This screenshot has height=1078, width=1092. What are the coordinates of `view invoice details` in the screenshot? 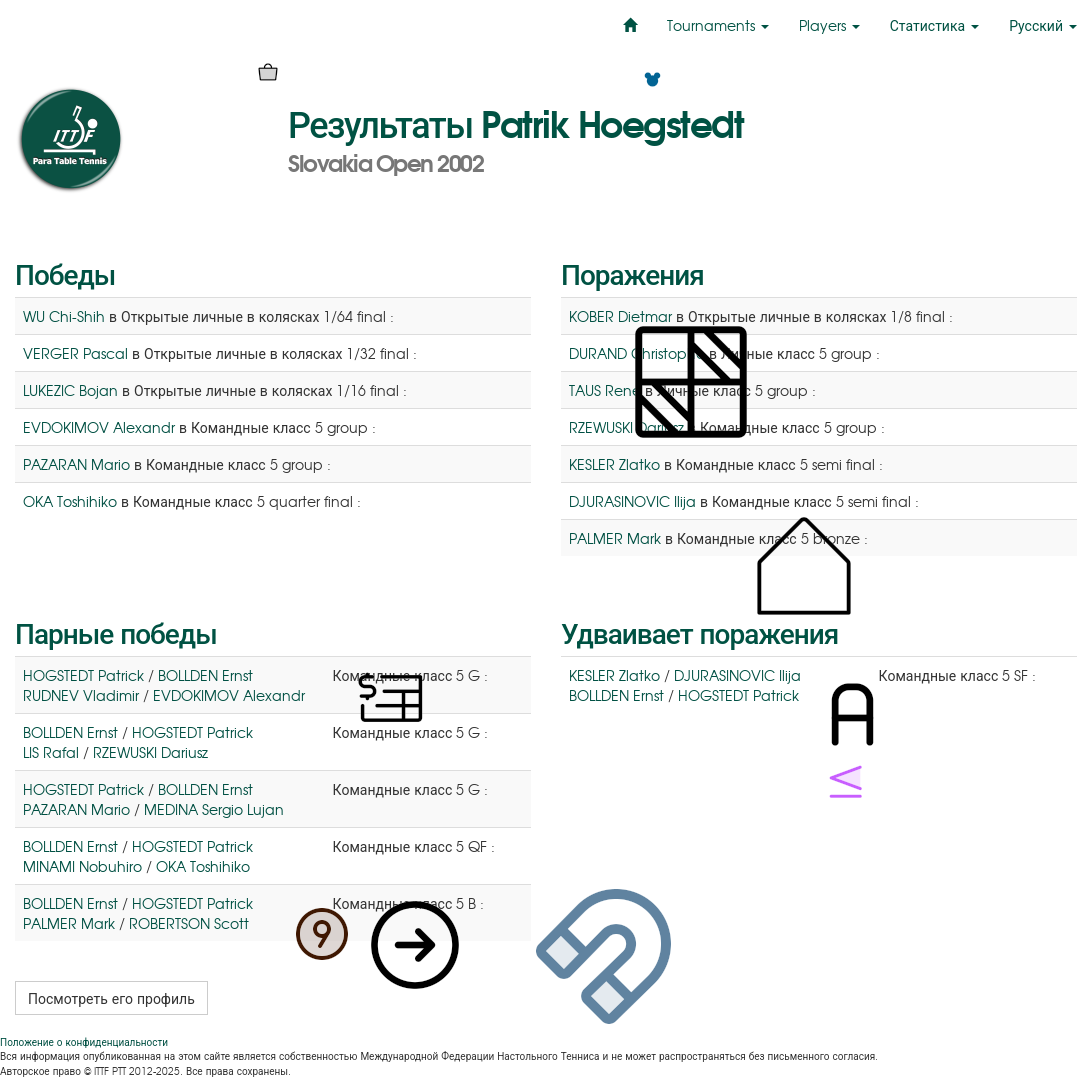 It's located at (391, 698).